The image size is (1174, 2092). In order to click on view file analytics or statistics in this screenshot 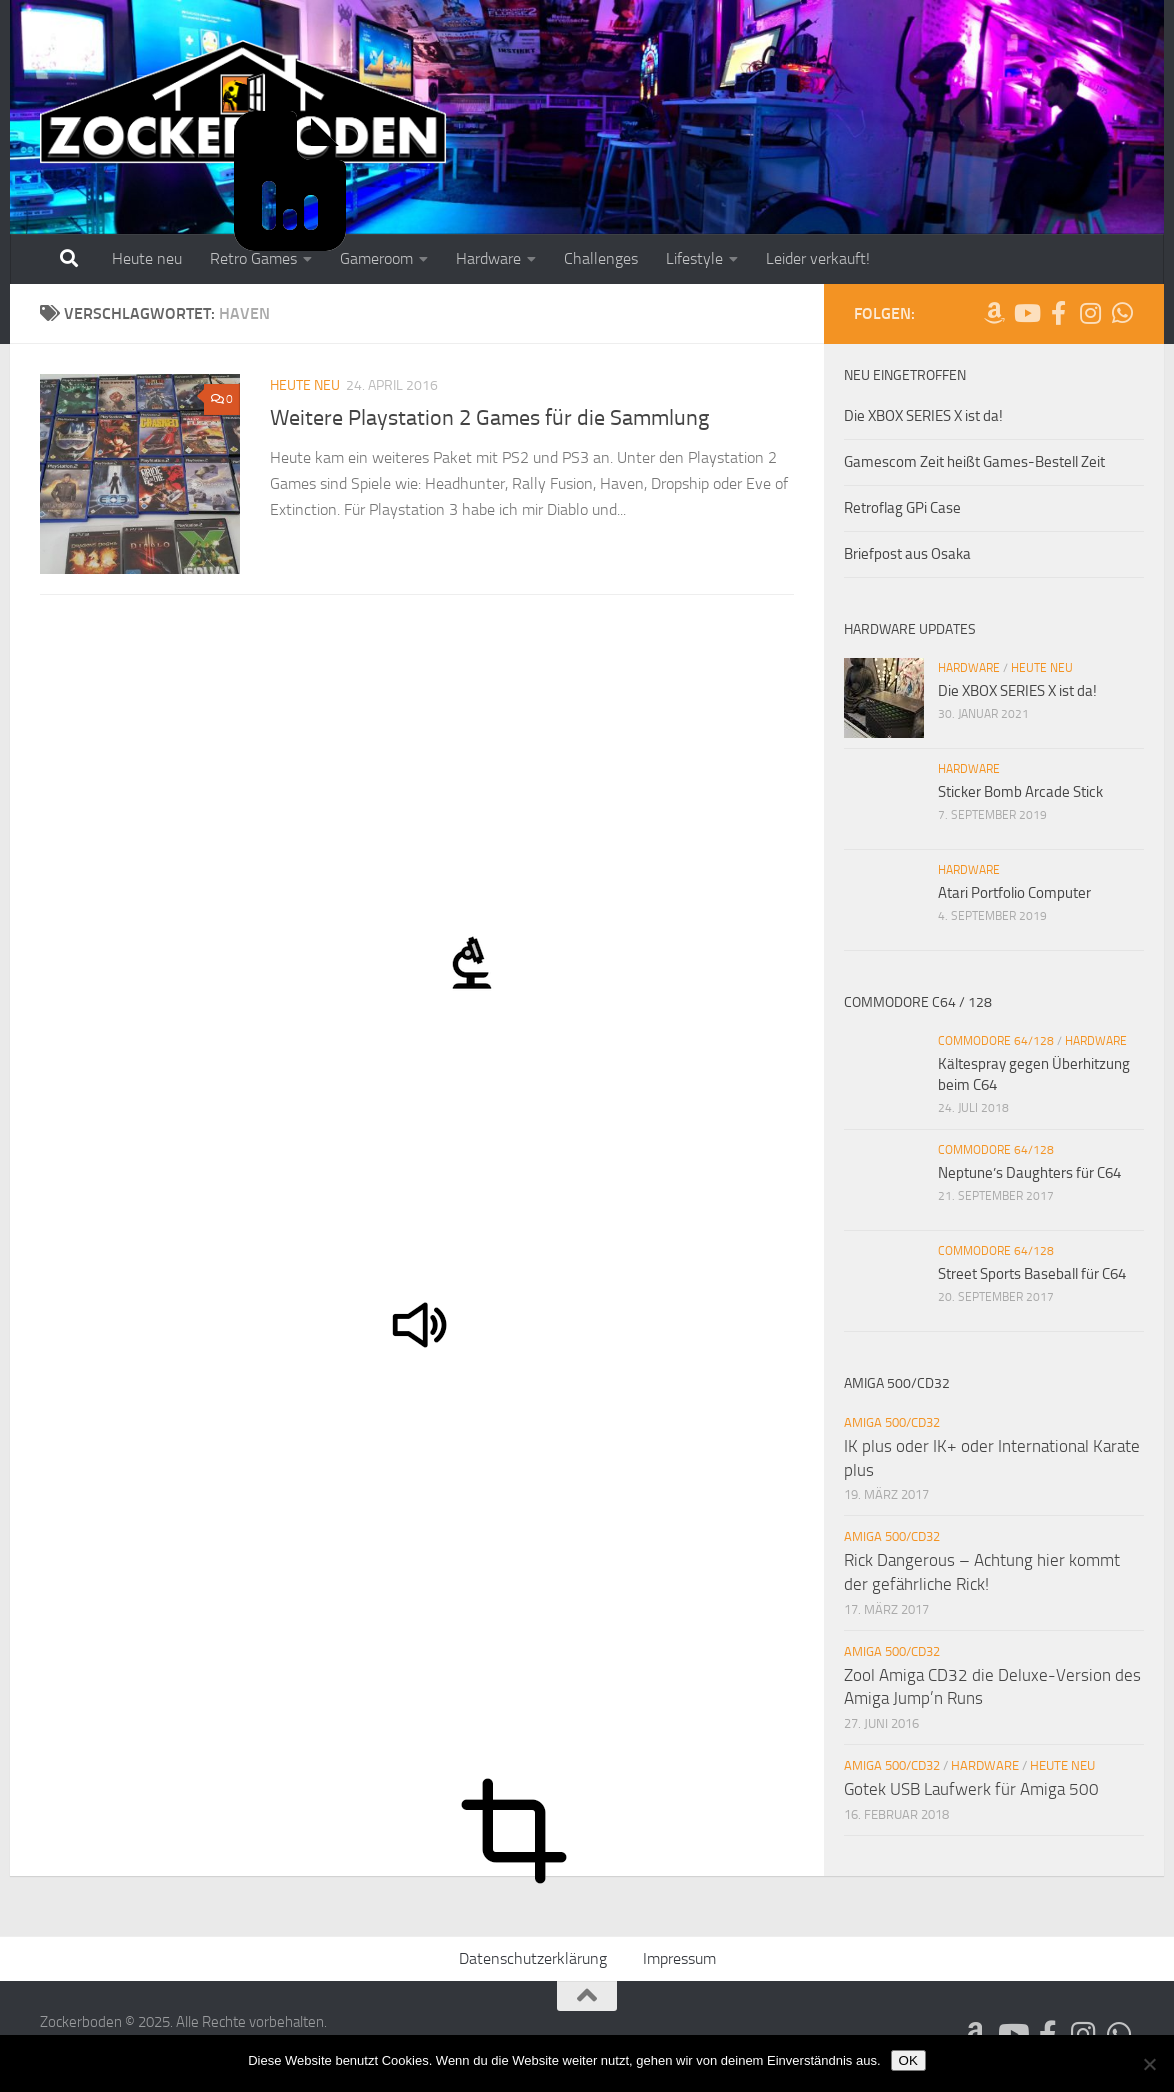, I will do `click(290, 181)`.